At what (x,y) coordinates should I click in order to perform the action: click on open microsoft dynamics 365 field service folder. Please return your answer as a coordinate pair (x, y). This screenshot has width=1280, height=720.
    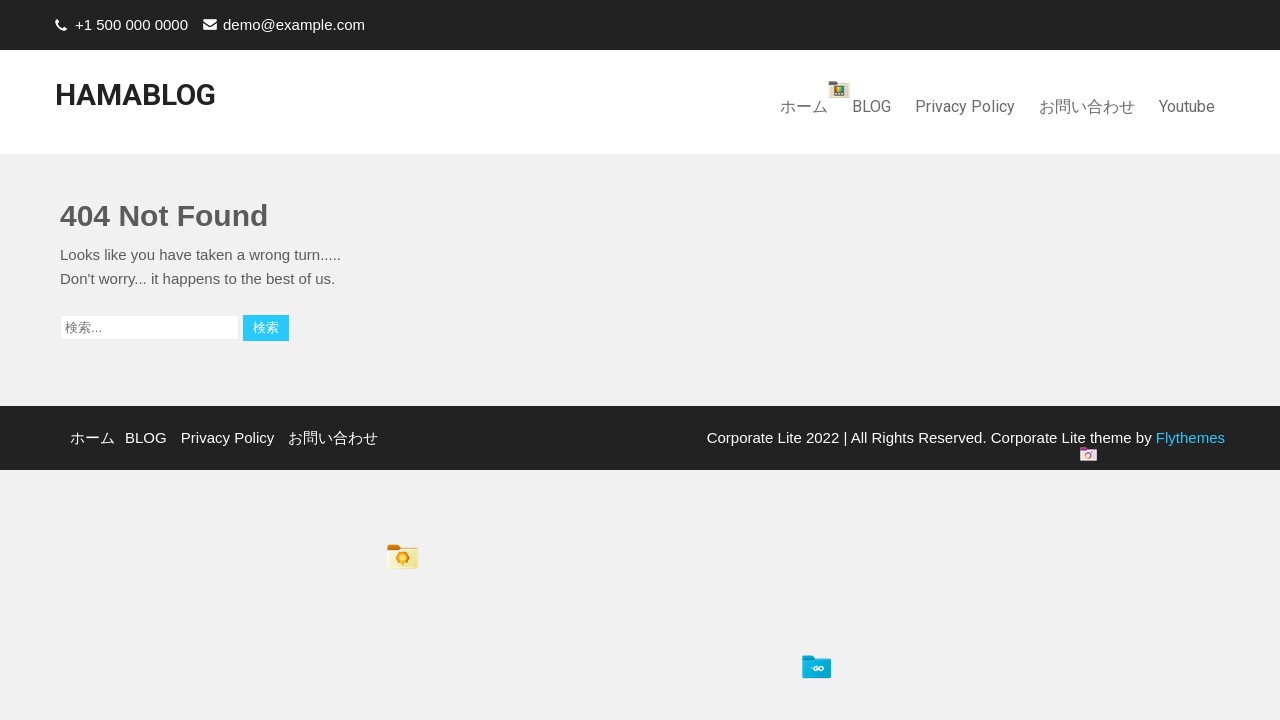
    Looking at the image, I should click on (402, 557).